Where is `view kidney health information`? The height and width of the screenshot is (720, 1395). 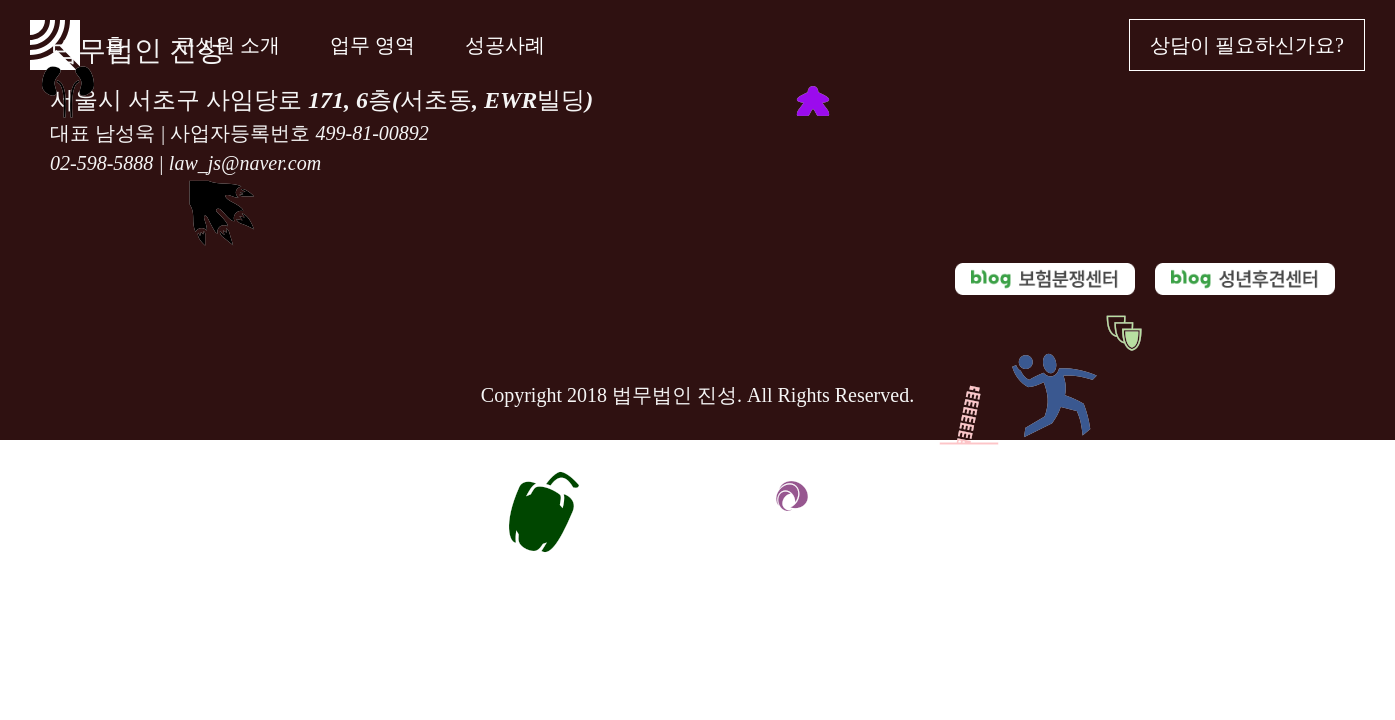
view kidney health information is located at coordinates (68, 92).